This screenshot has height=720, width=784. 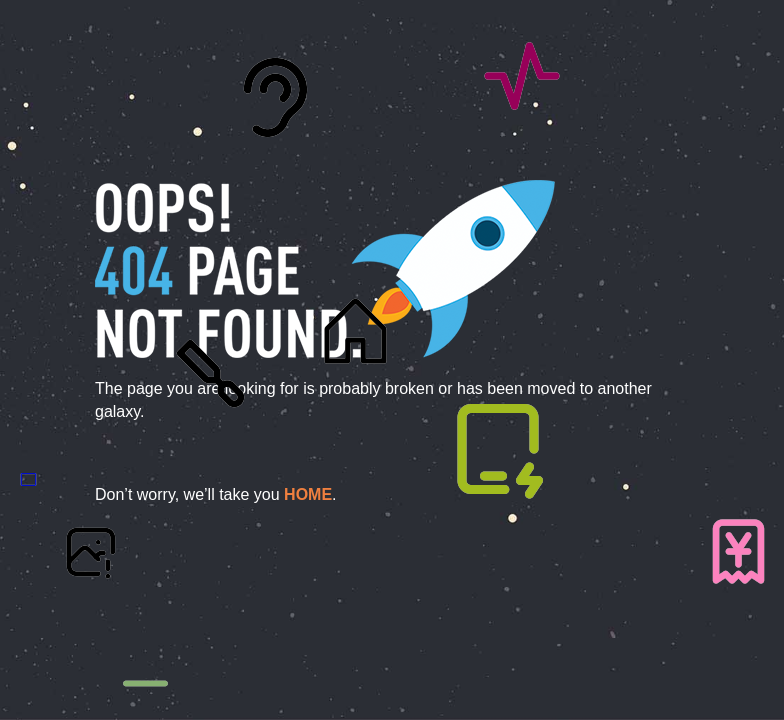 I want to click on image upload error or warning, so click(x=91, y=552).